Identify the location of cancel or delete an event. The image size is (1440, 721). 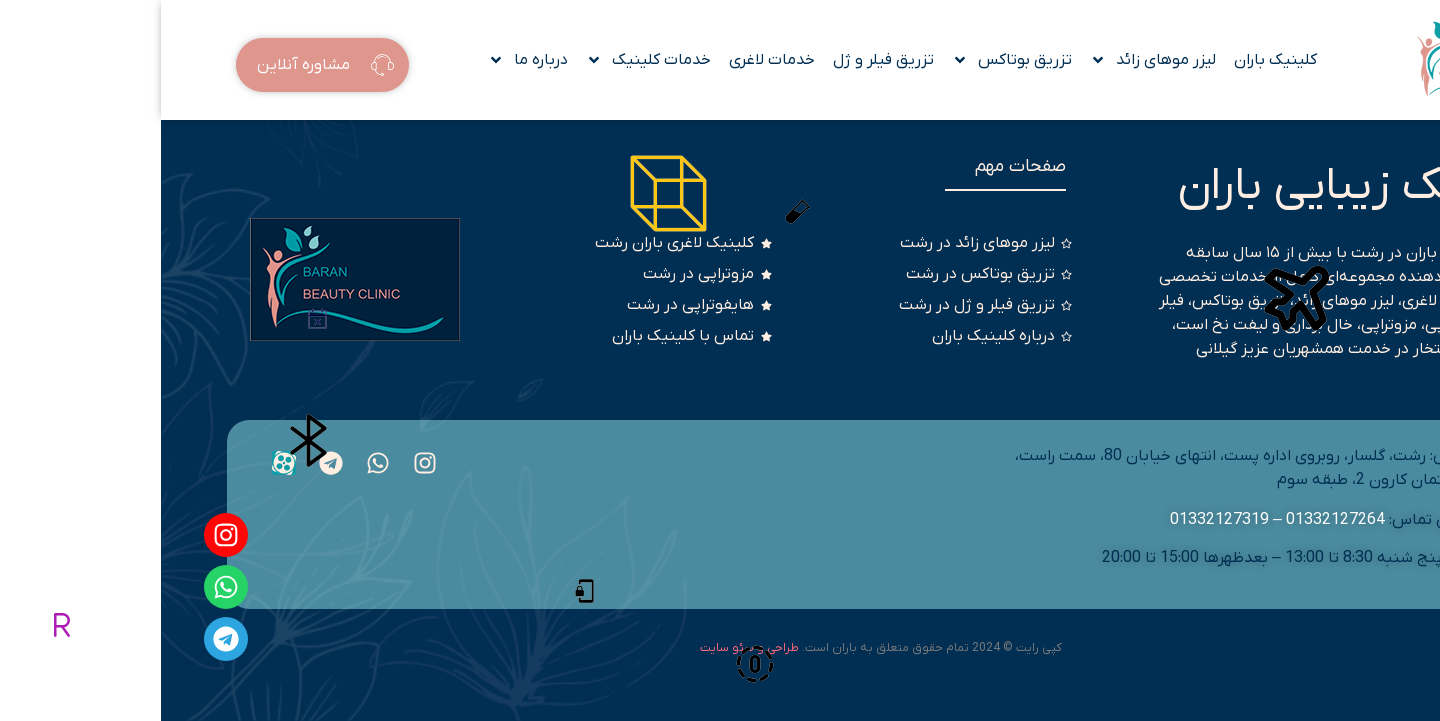
(317, 319).